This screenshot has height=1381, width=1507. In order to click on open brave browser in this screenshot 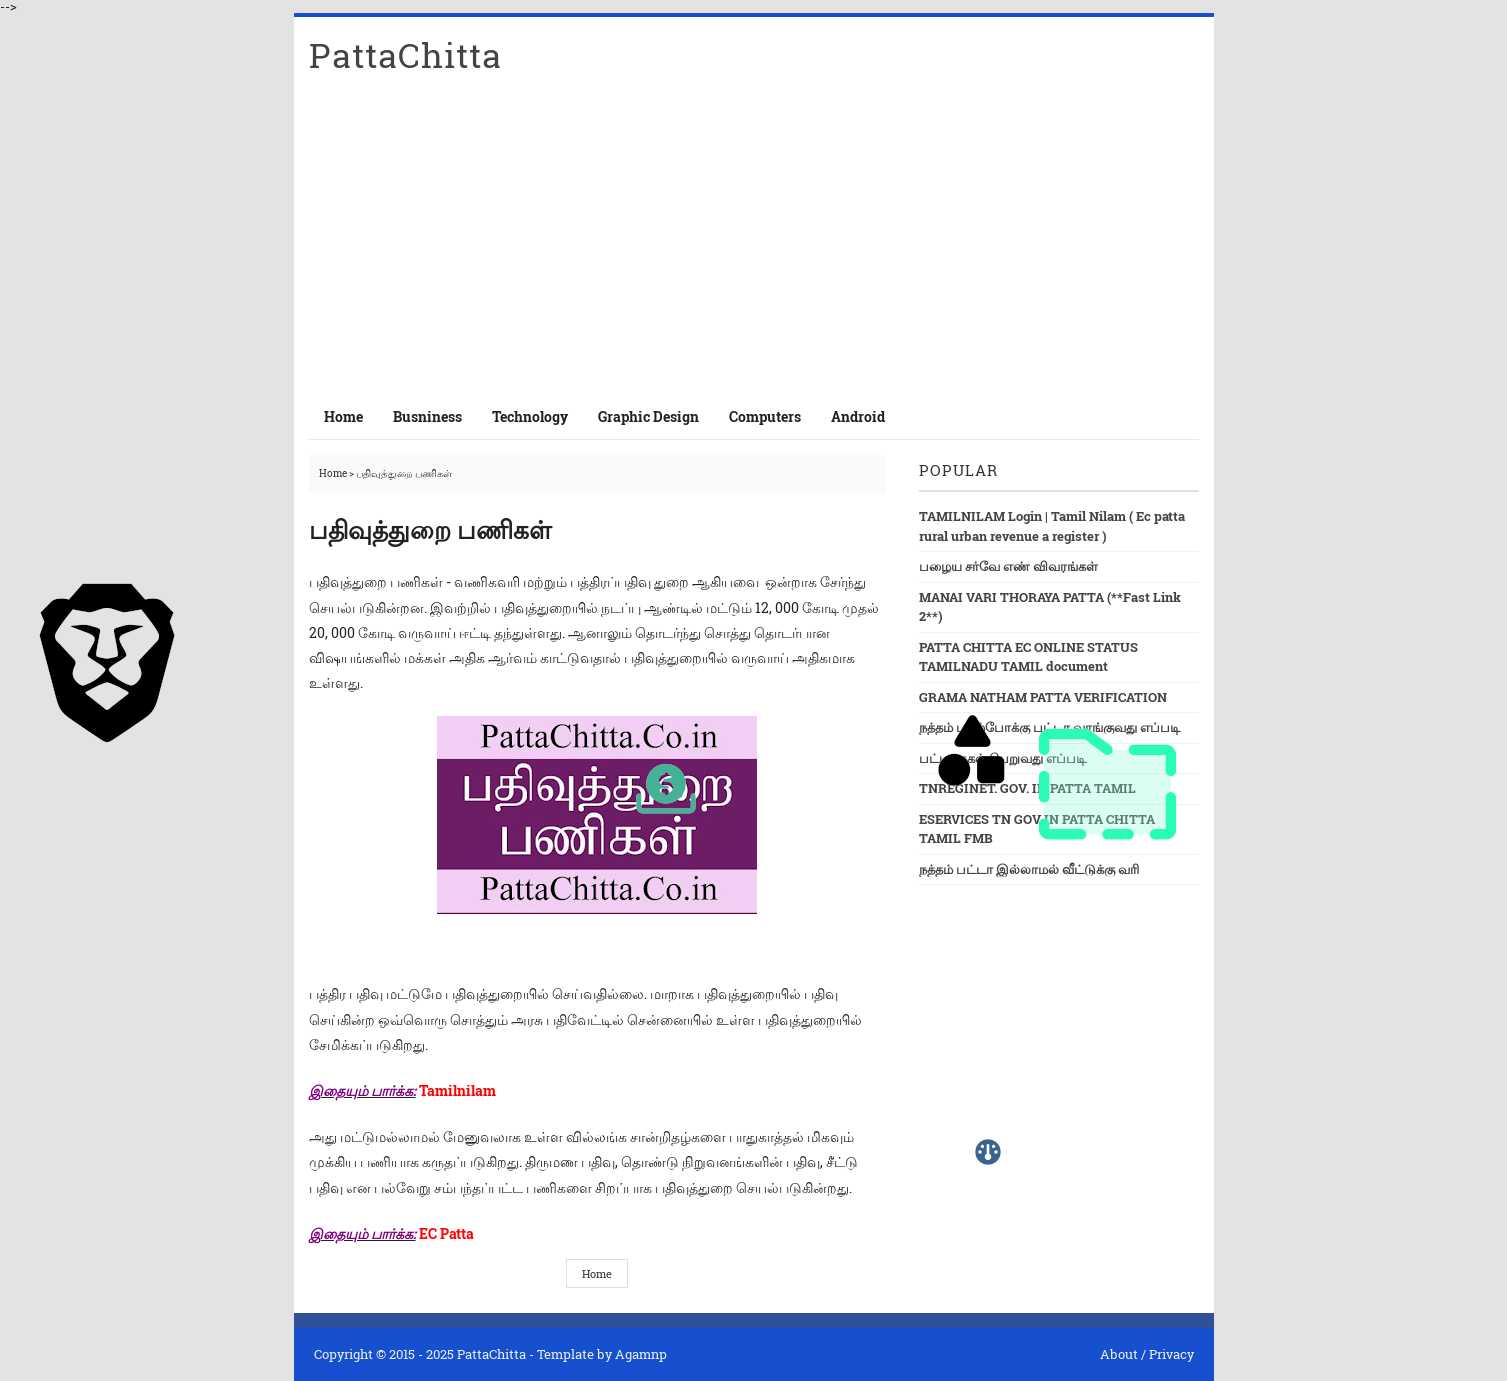, I will do `click(107, 663)`.